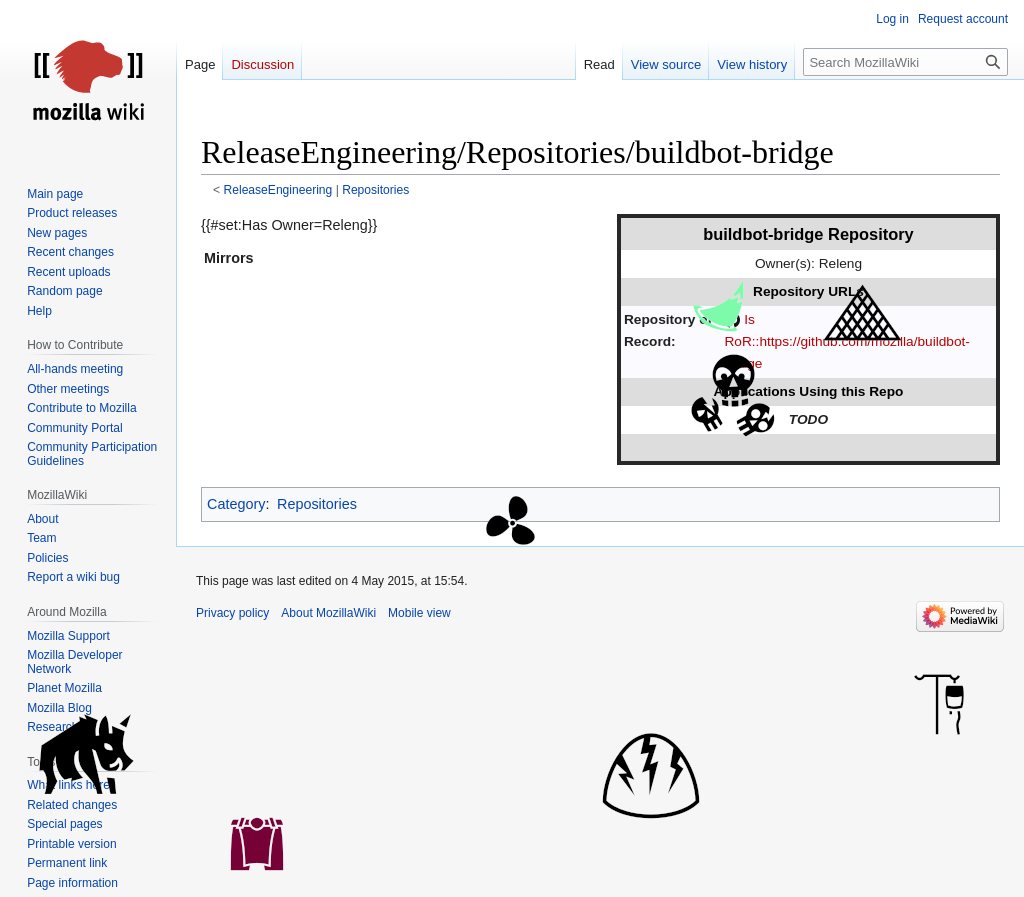 Image resolution: width=1024 pixels, height=897 pixels. Describe the element at coordinates (86, 752) in the screenshot. I see `select boar character or unit in game` at that location.